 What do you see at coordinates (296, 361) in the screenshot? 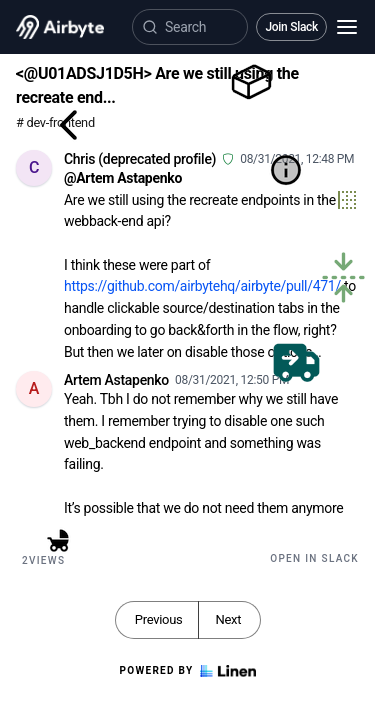
I see `track outgoing shipment` at bounding box center [296, 361].